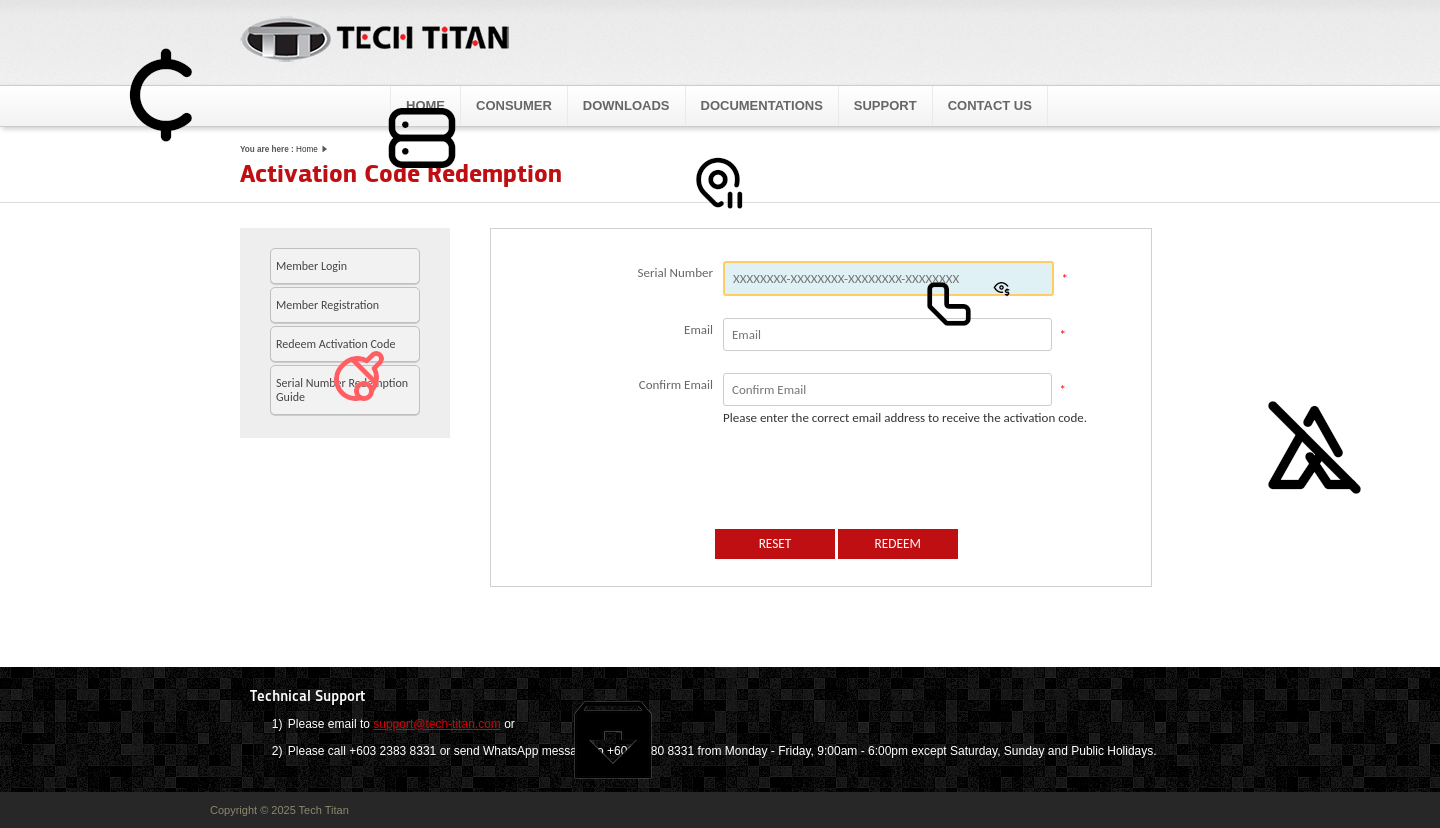 The height and width of the screenshot is (828, 1440). Describe the element at coordinates (613, 740) in the screenshot. I see `archive selected items` at that location.